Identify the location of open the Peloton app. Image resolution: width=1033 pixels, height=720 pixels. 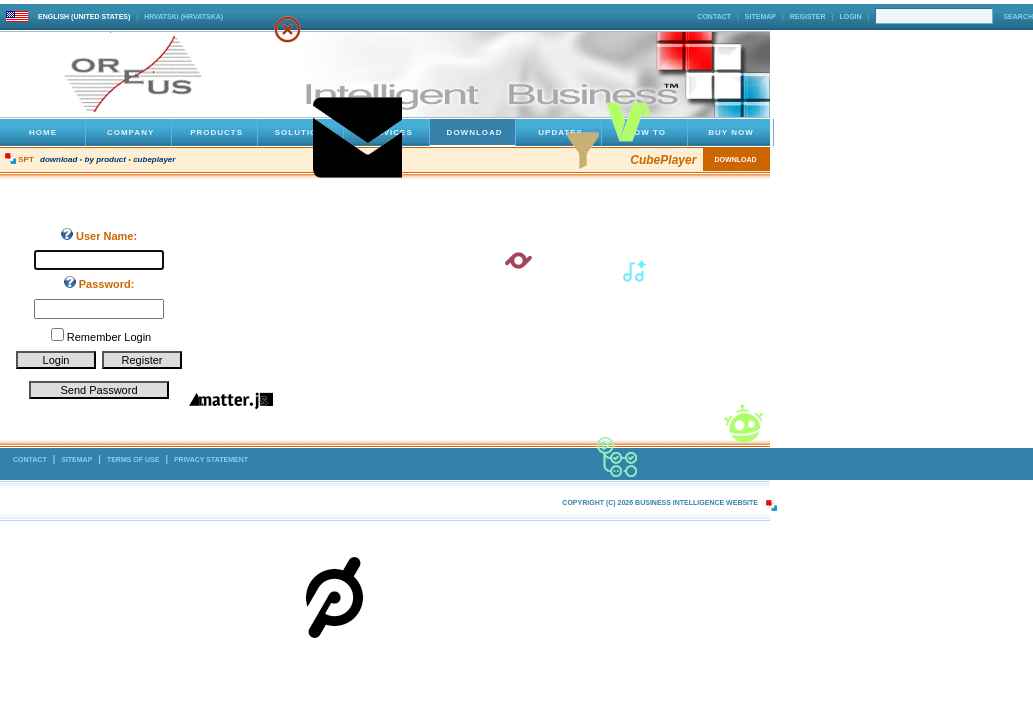
(334, 597).